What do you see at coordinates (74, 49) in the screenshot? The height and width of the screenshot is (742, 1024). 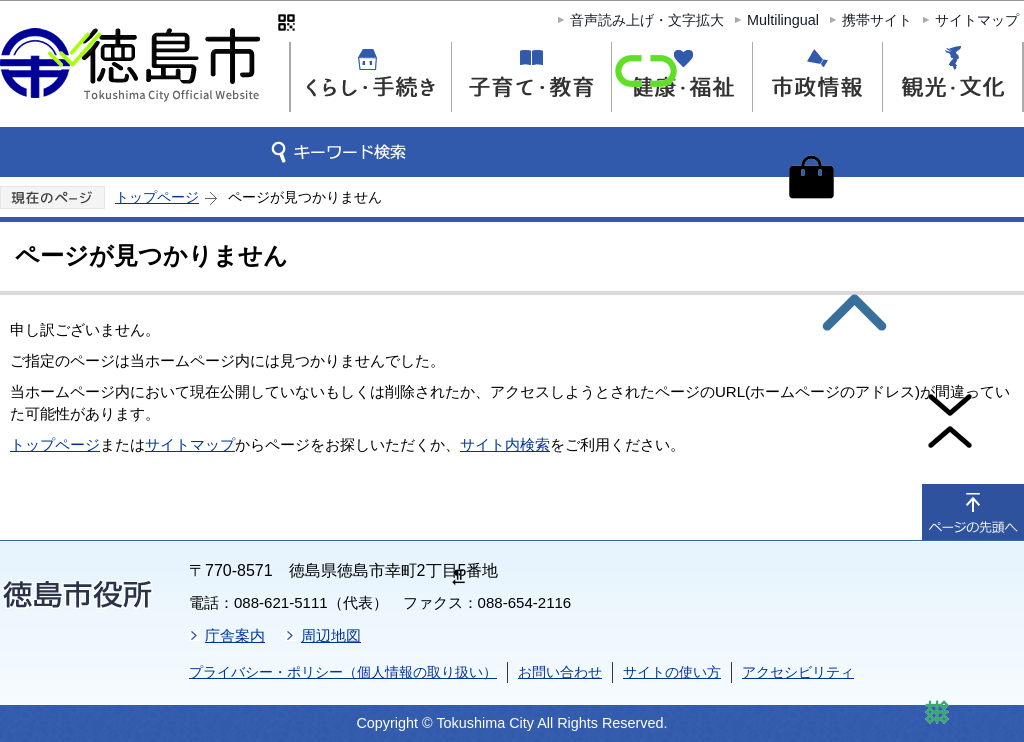 I see `indicates all tasks or items are complete` at bounding box center [74, 49].